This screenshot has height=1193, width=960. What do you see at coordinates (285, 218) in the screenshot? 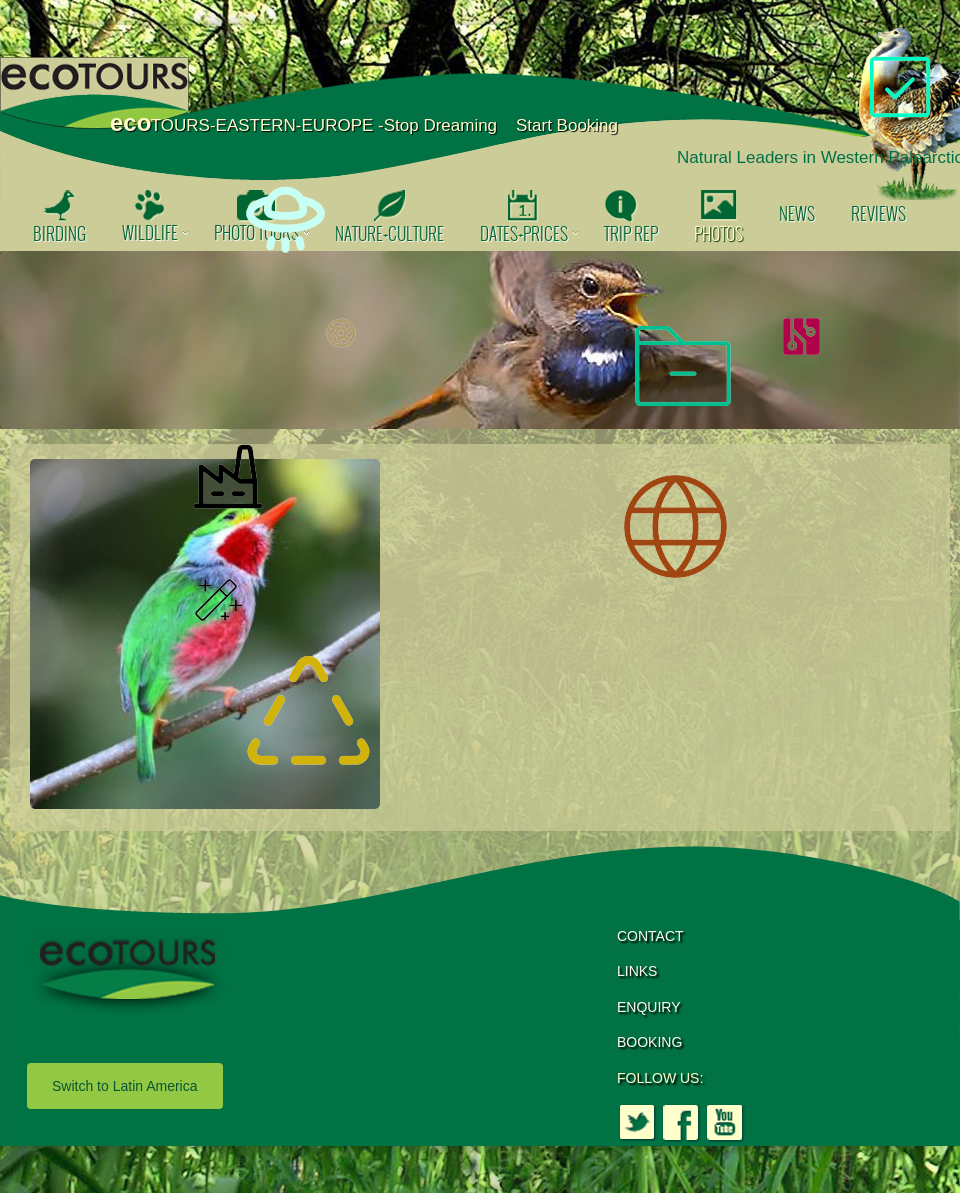
I see `access sci-fi or space-themed content` at bounding box center [285, 218].